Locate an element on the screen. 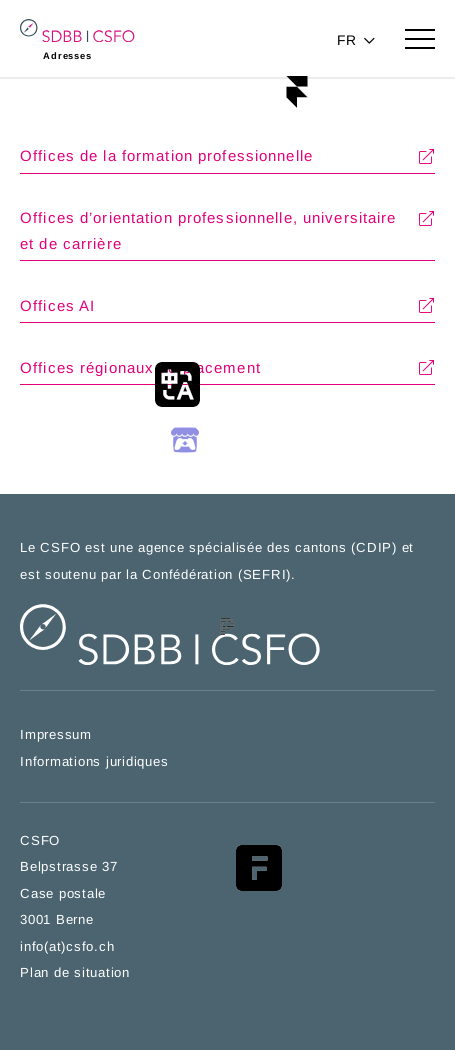 Image resolution: width=455 pixels, height=1050 pixels. prettier code formatter logo is located at coordinates (227, 626).